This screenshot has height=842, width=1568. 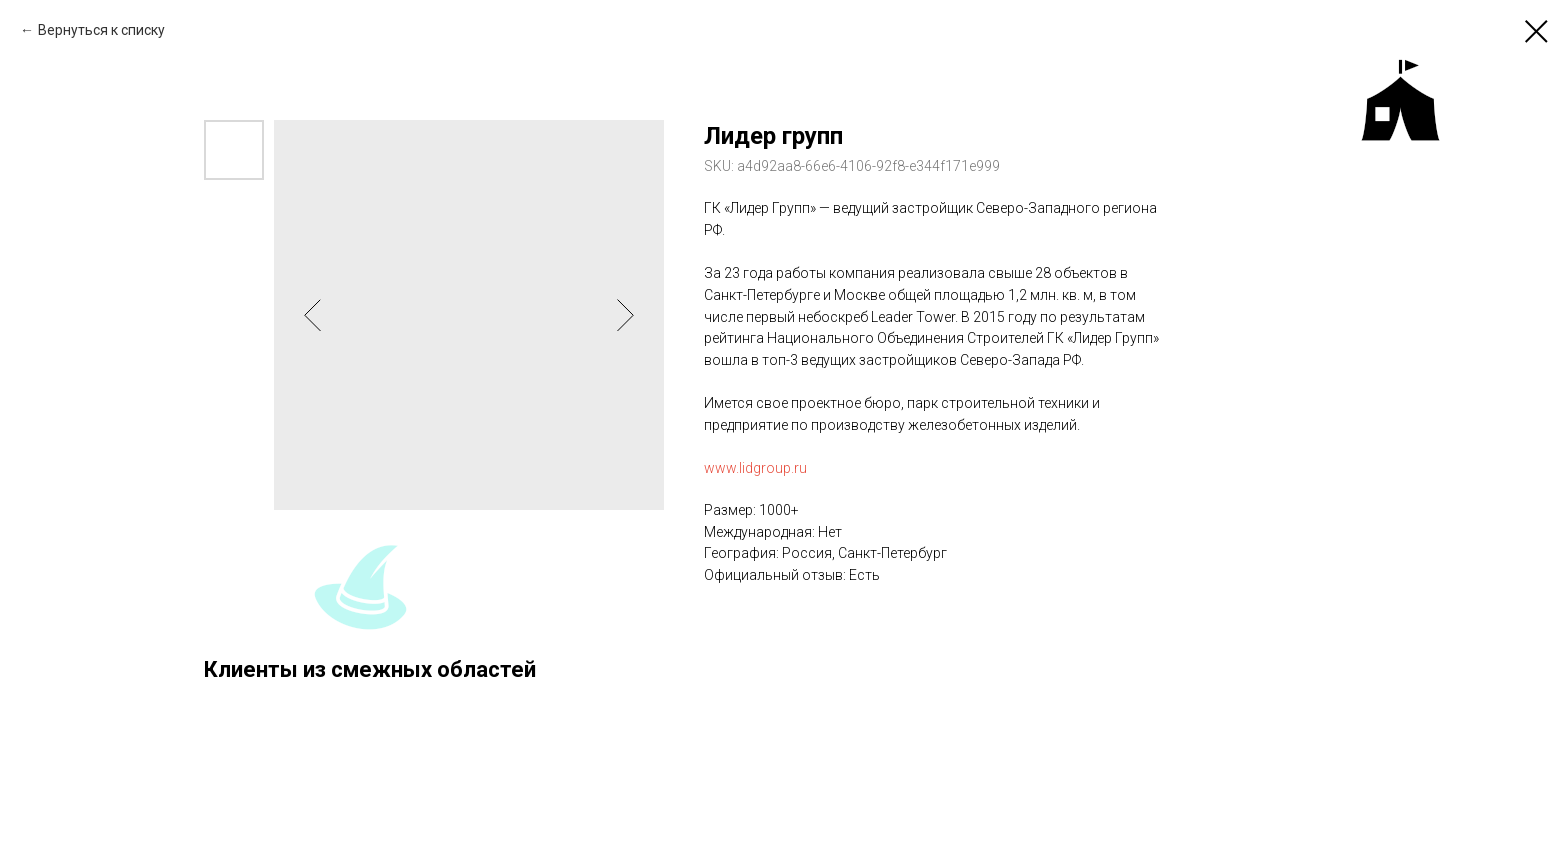 I want to click on select wizard or mage character class, so click(x=360, y=587).